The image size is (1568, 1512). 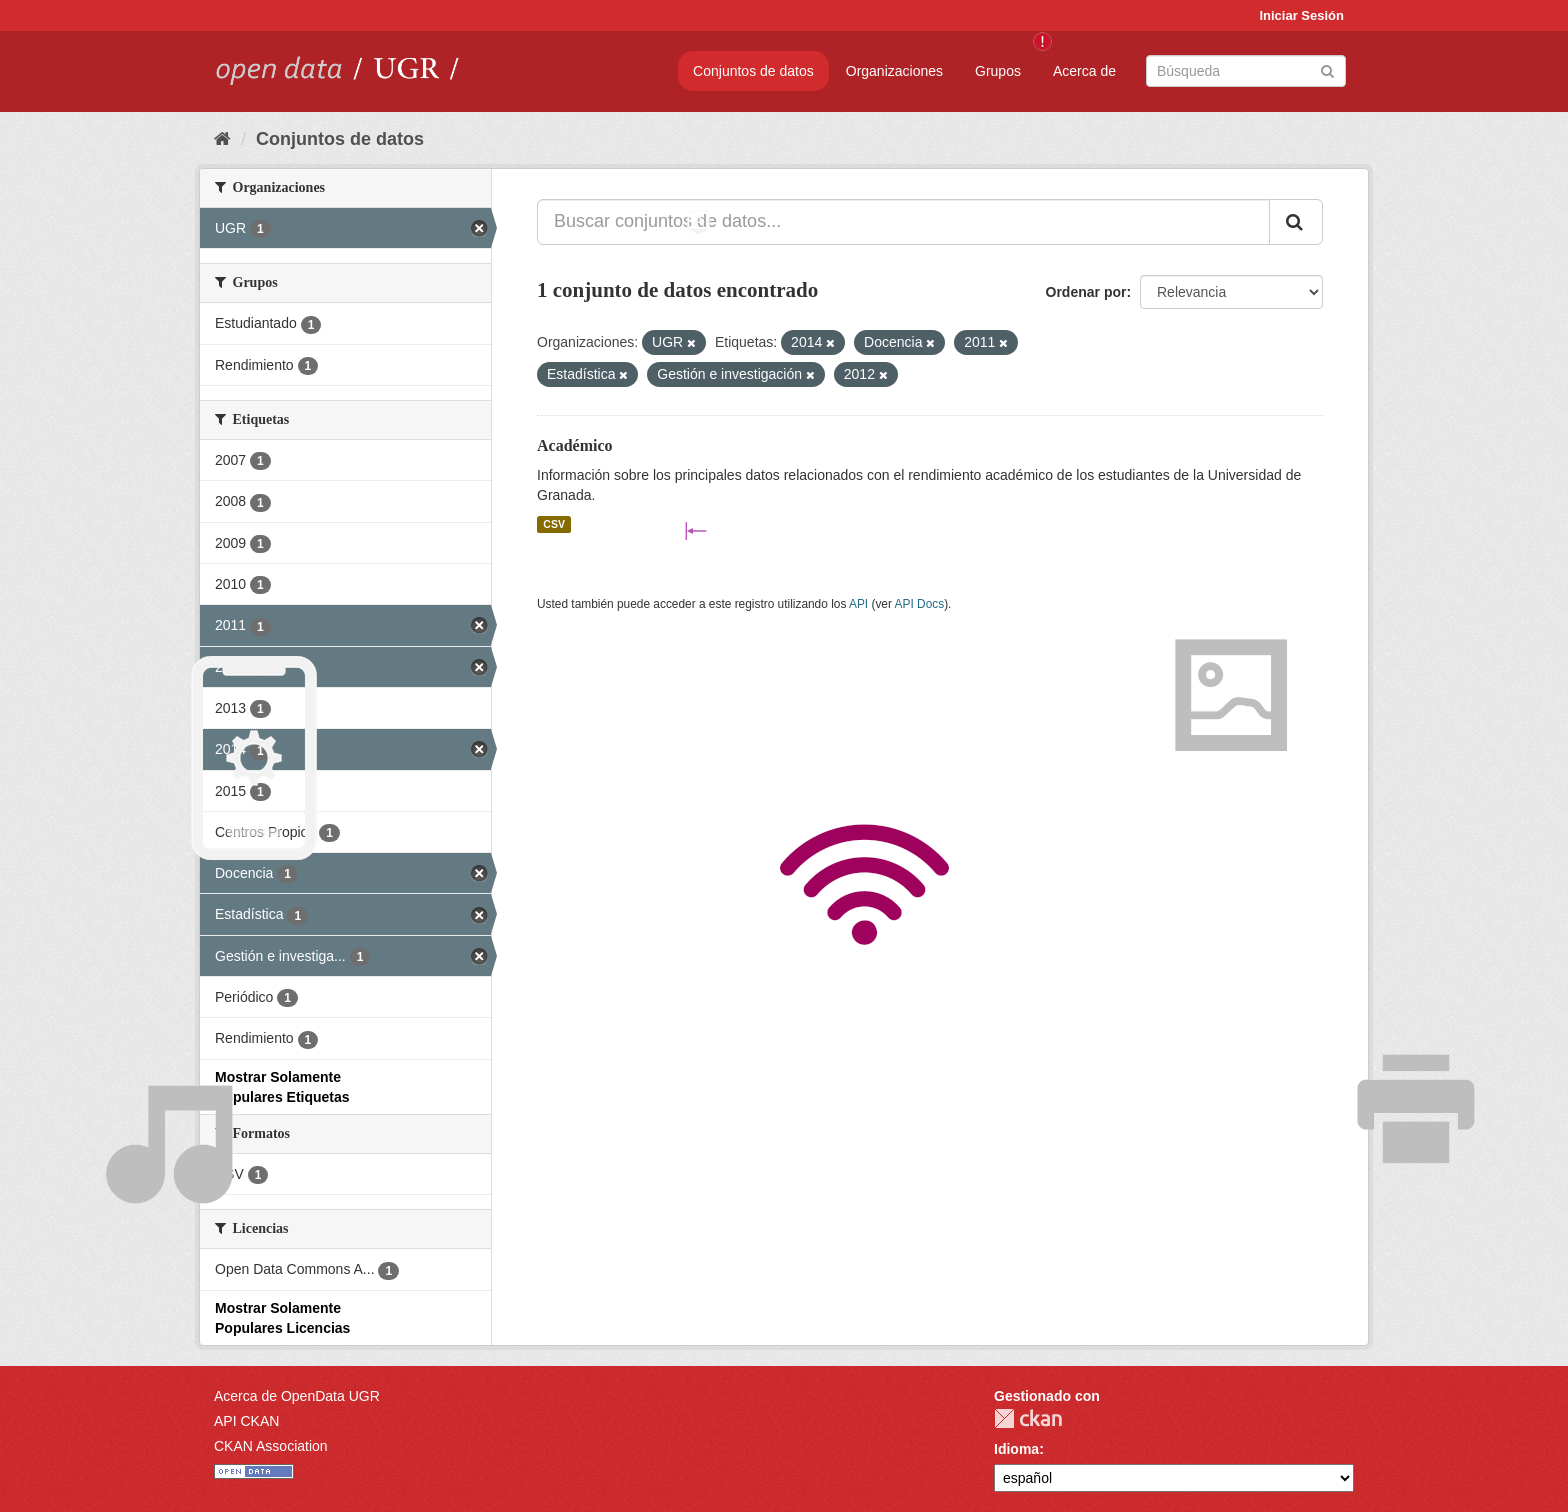 What do you see at coordinates (864, 881) in the screenshot?
I see `indicates wireless network connection status` at bounding box center [864, 881].